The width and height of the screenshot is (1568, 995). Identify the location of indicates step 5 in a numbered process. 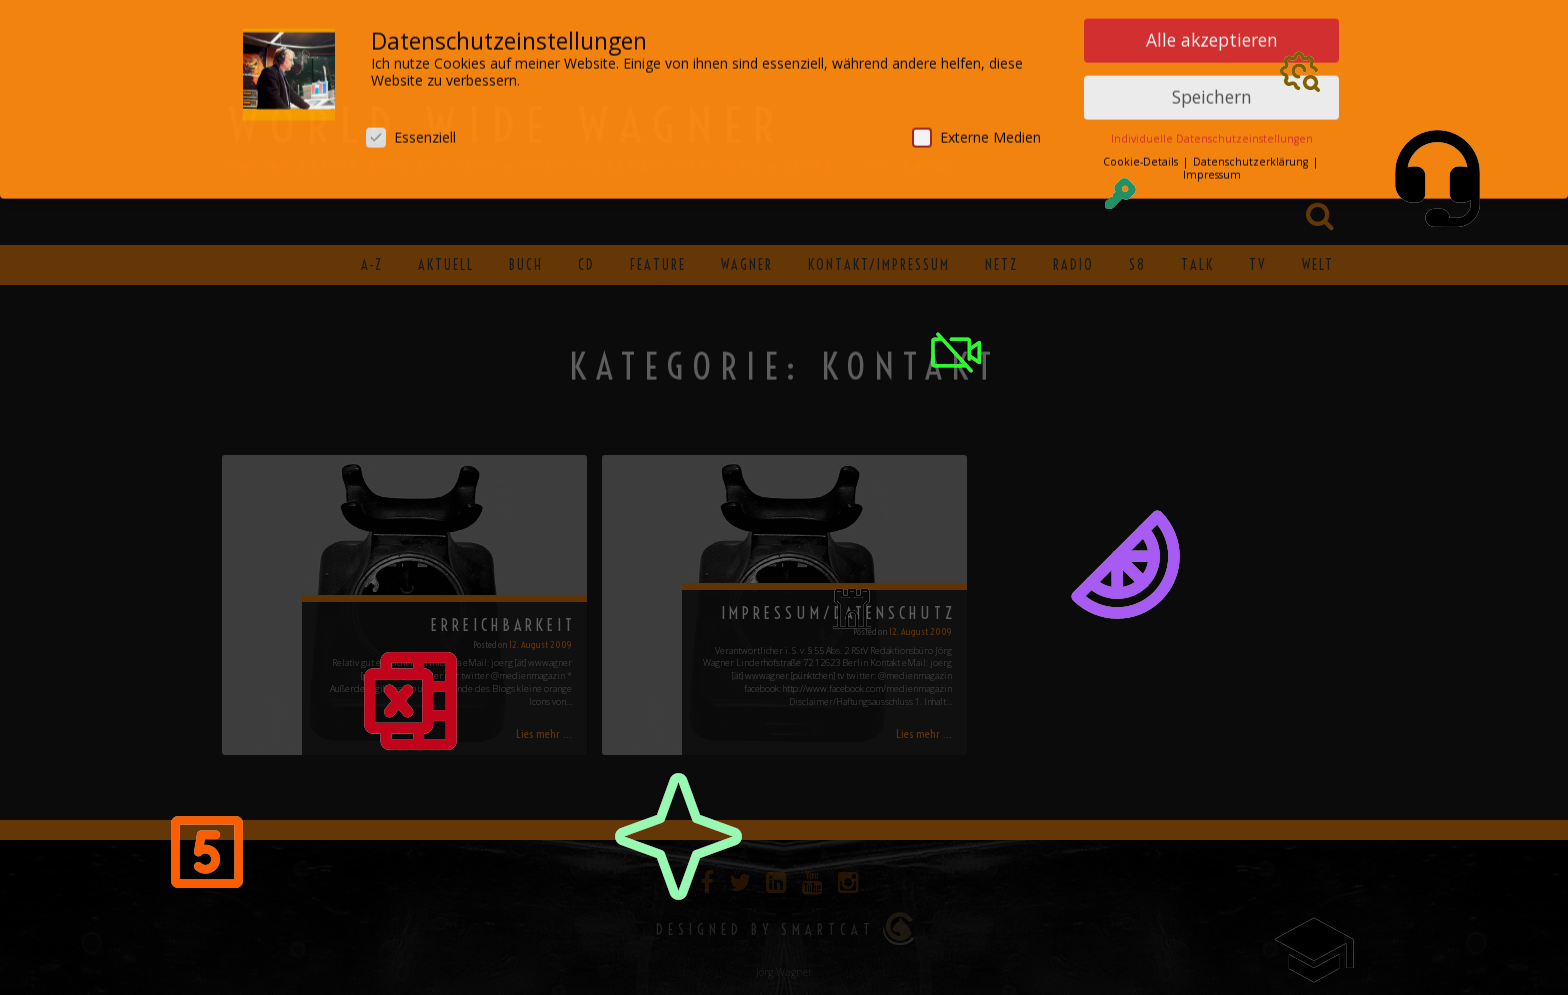
(207, 852).